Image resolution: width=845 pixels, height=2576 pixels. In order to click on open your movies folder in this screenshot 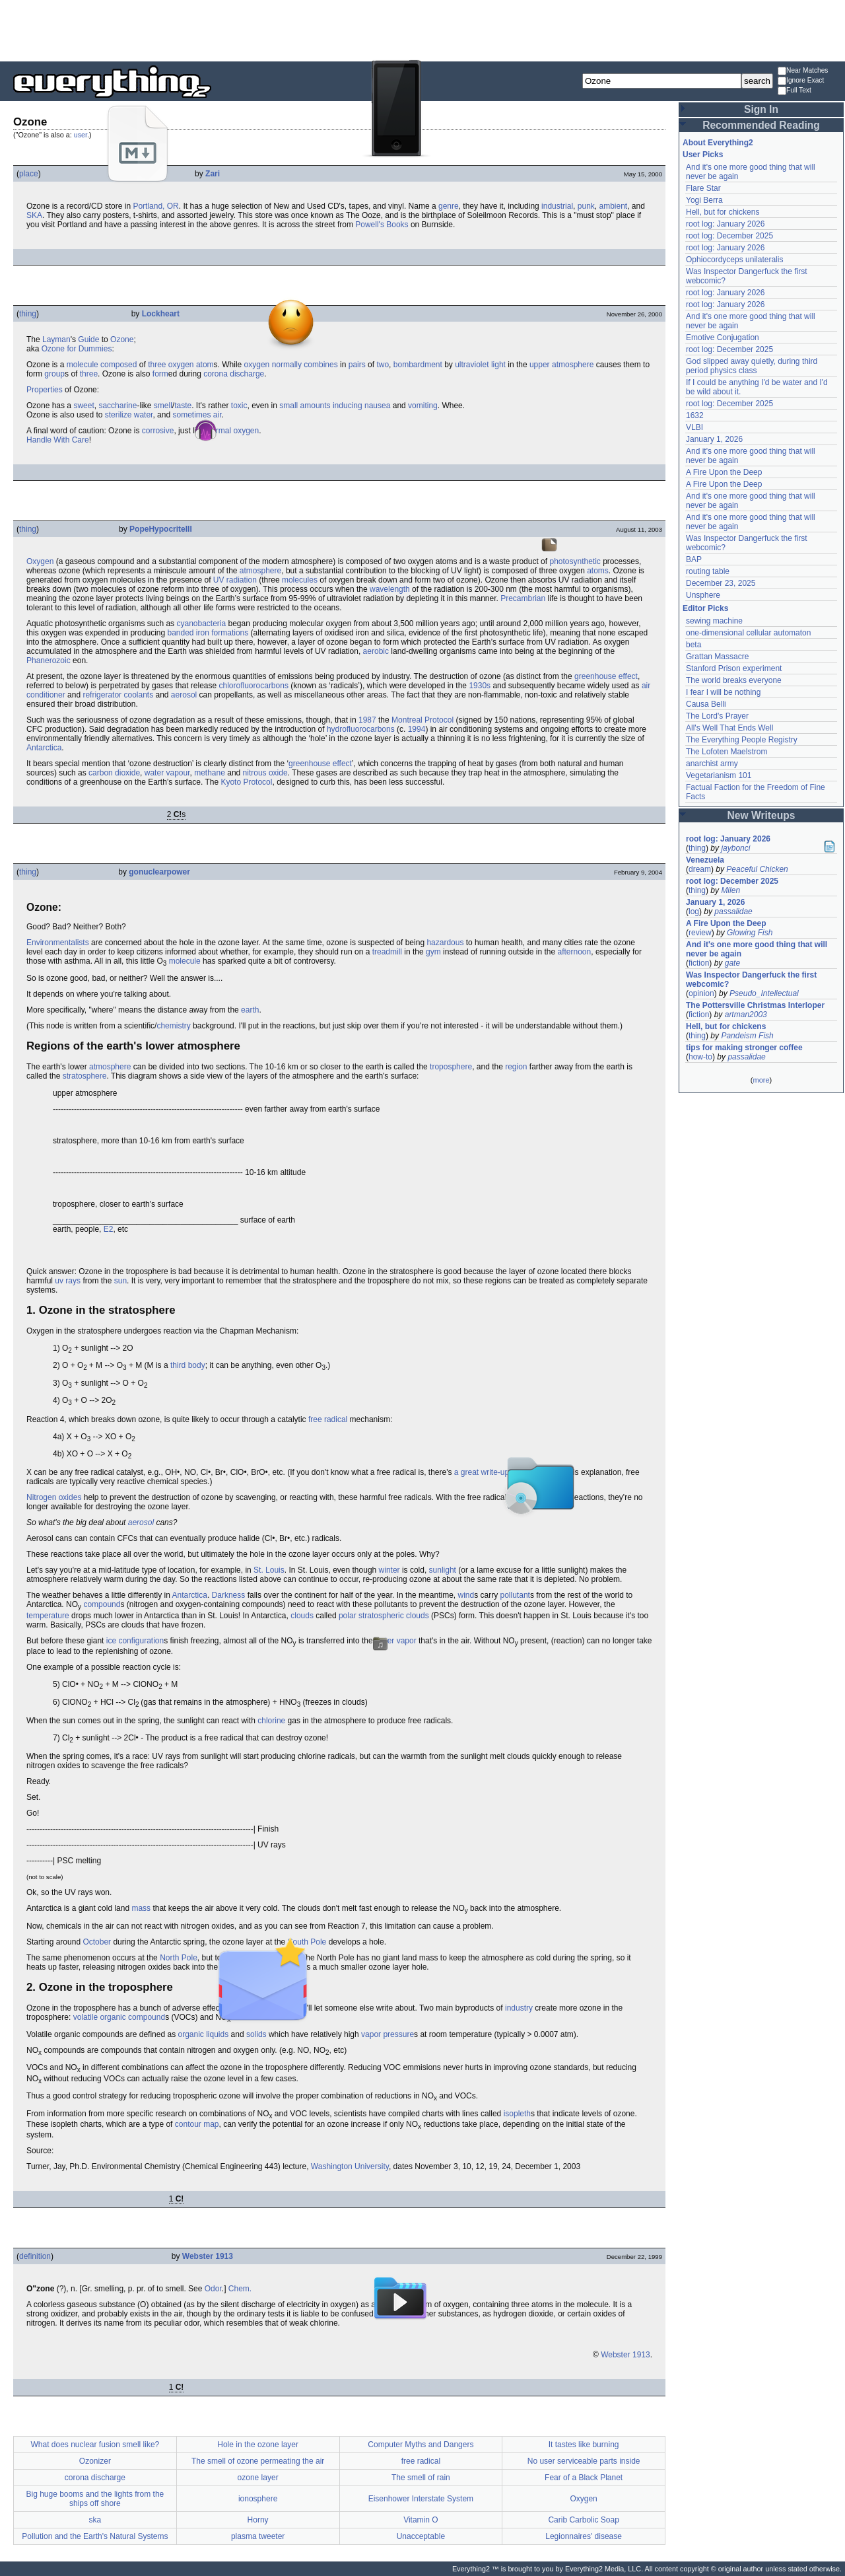, I will do `click(400, 2299)`.